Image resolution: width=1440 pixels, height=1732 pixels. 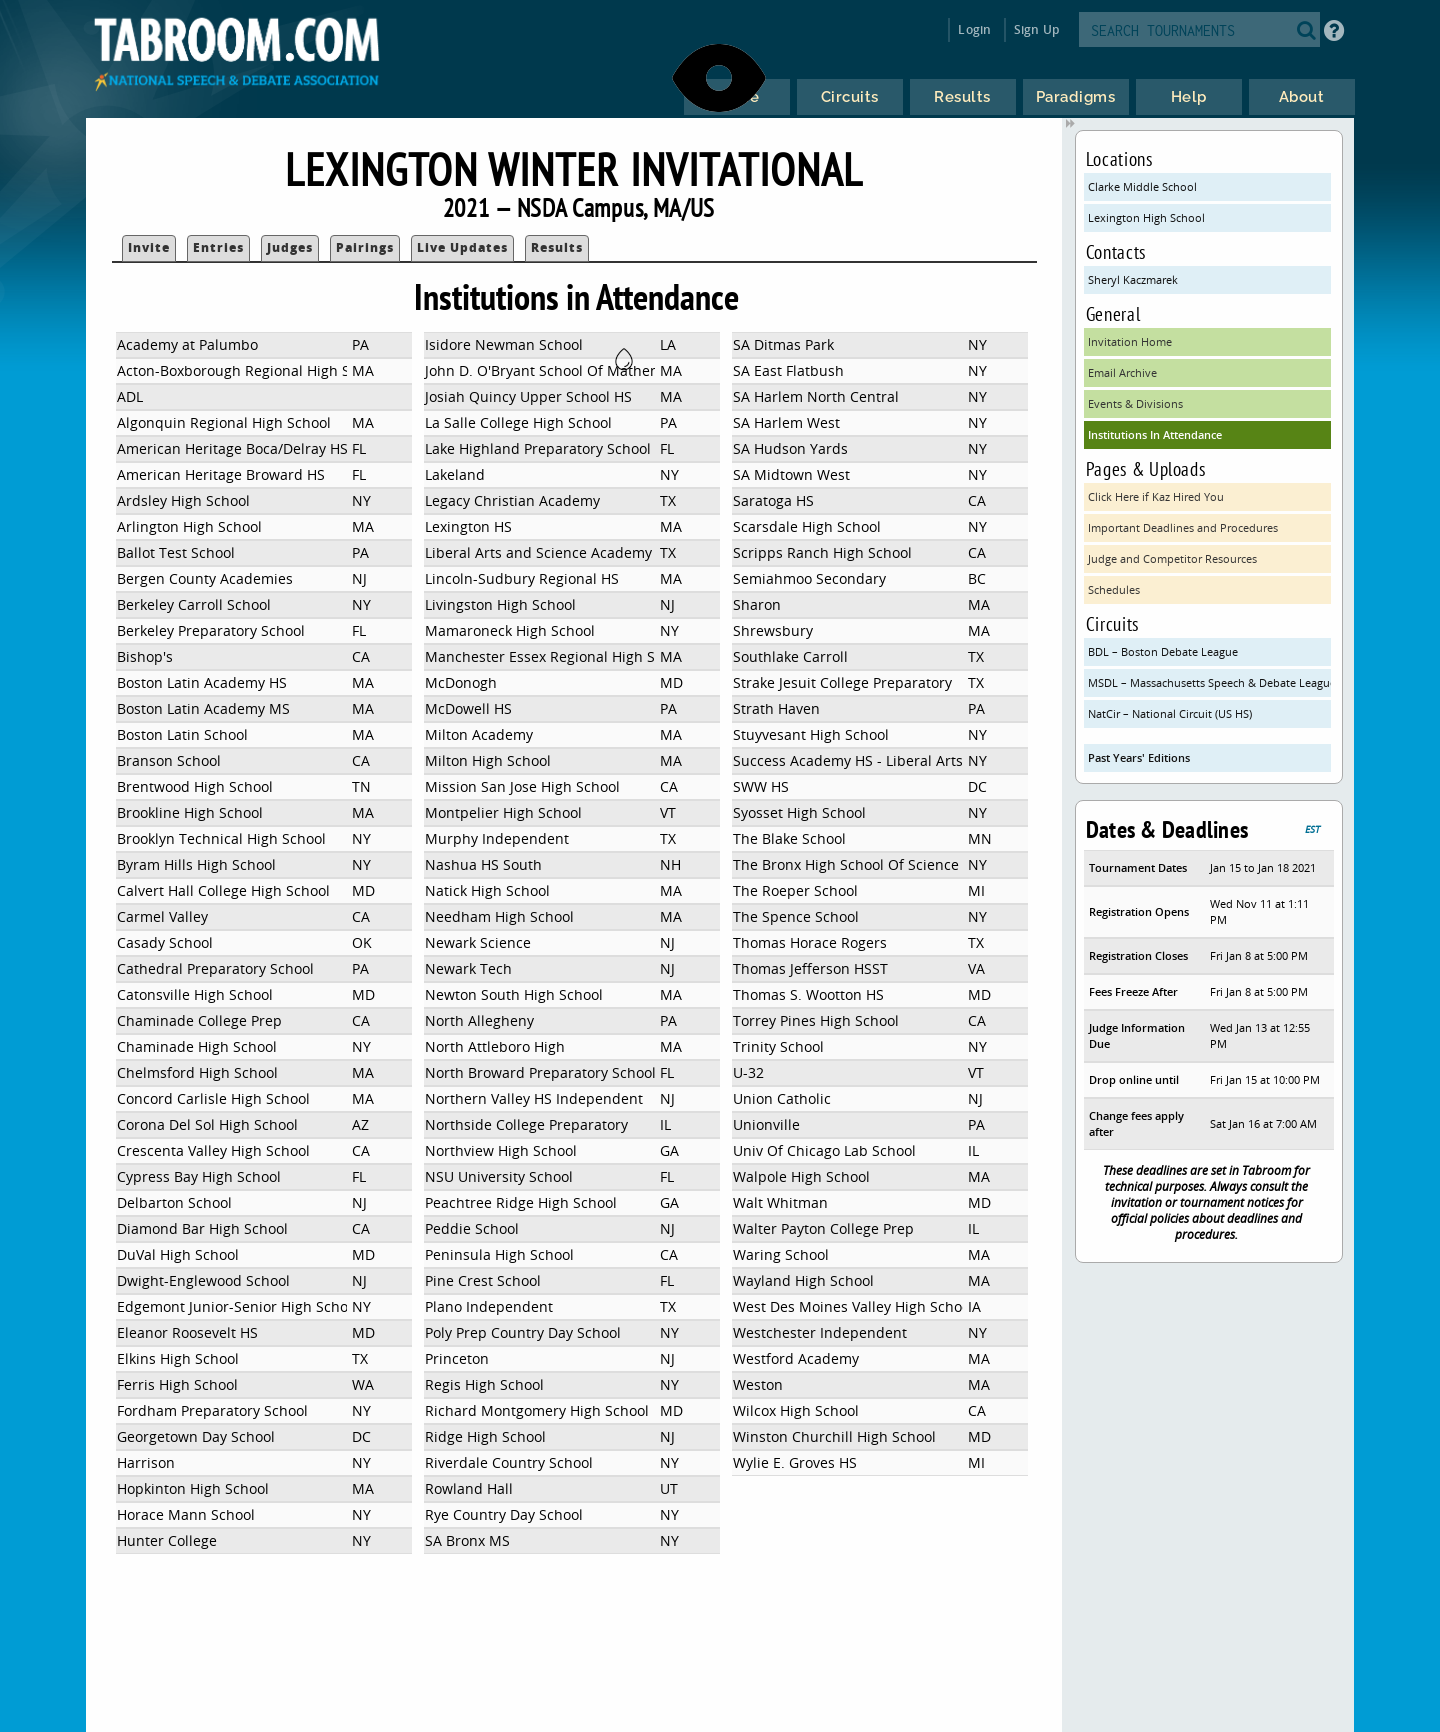 What do you see at coordinates (624, 360) in the screenshot?
I see `indicates water or liquid-related settings` at bounding box center [624, 360].